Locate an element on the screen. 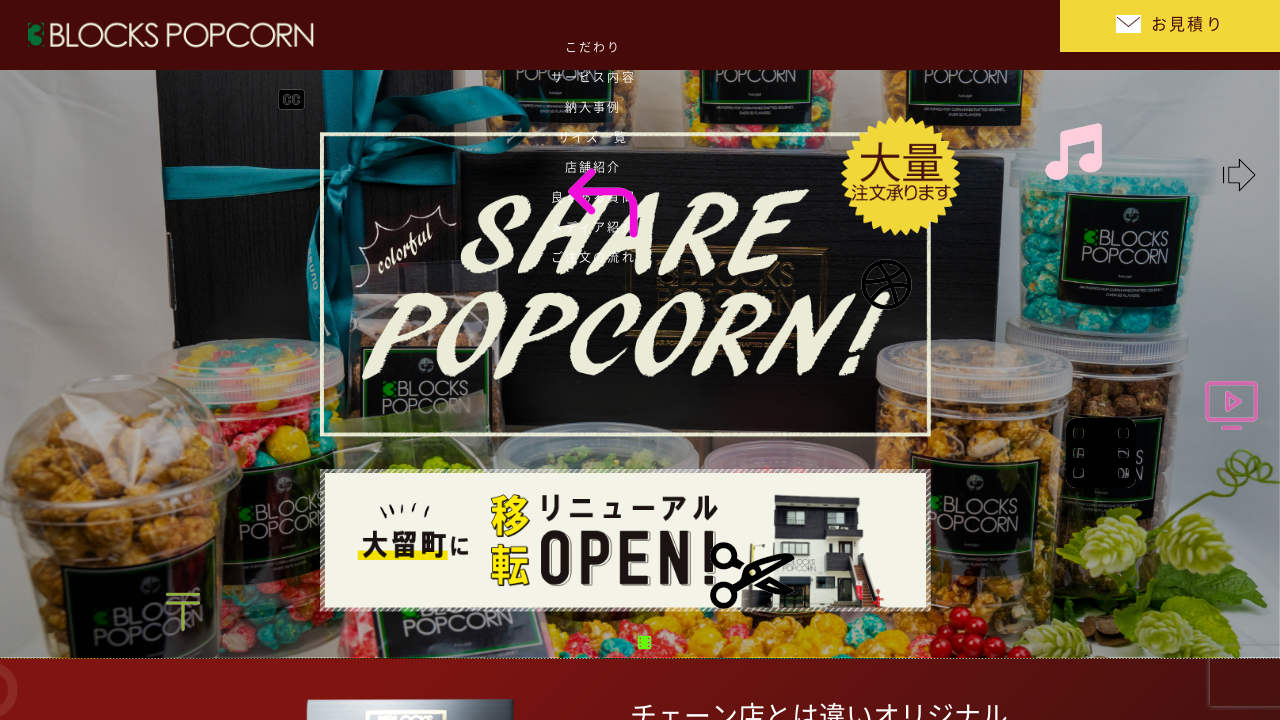 The height and width of the screenshot is (720, 1280). cut selected text or content is located at coordinates (752, 575).